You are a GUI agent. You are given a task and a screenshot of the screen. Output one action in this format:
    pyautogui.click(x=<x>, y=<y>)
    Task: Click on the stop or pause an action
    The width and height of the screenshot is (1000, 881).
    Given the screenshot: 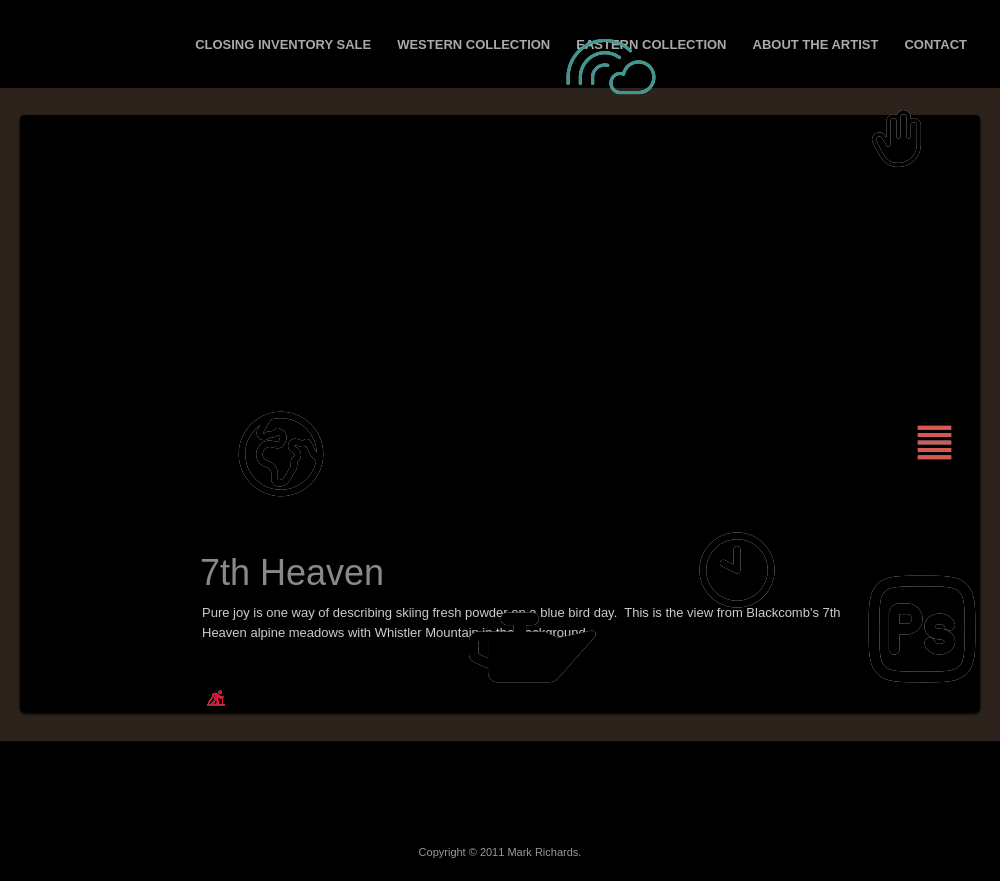 What is the action you would take?
    pyautogui.click(x=898, y=138)
    